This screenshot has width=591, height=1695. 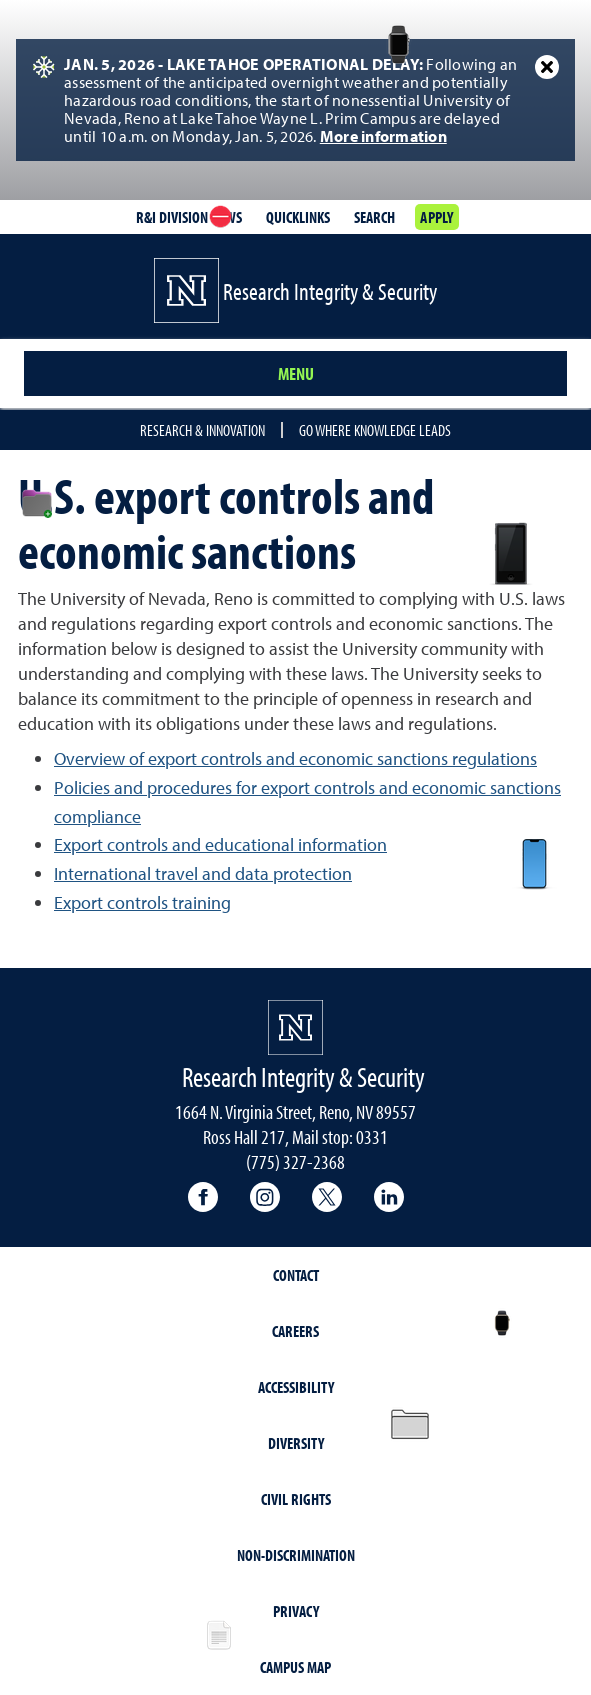 I want to click on selected folder in mail sidebar, so click(x=410, y=1424).